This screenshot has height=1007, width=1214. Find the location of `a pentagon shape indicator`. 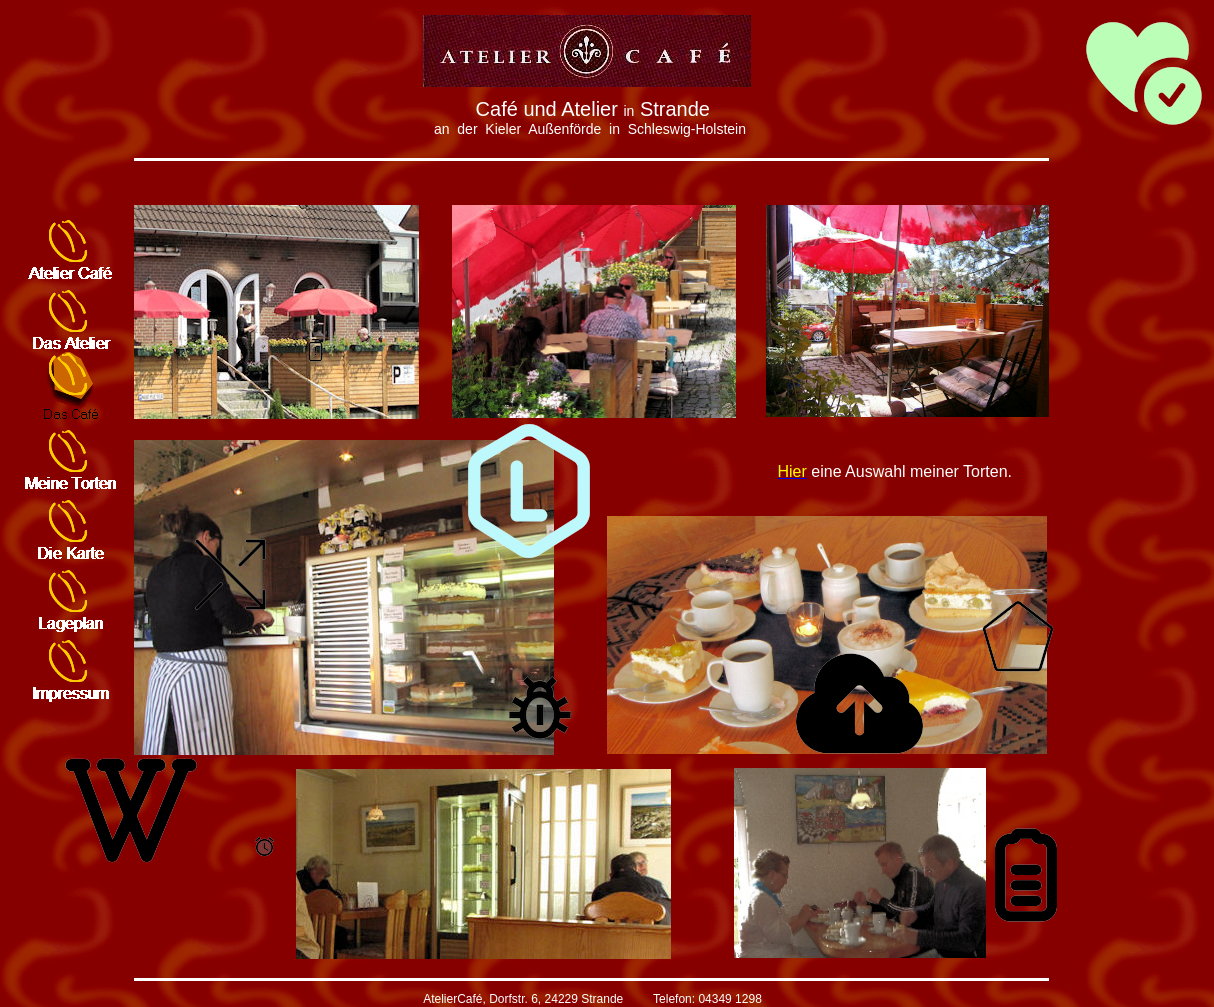

a pentagon shape indicator is located at coordinates (1018, 639).